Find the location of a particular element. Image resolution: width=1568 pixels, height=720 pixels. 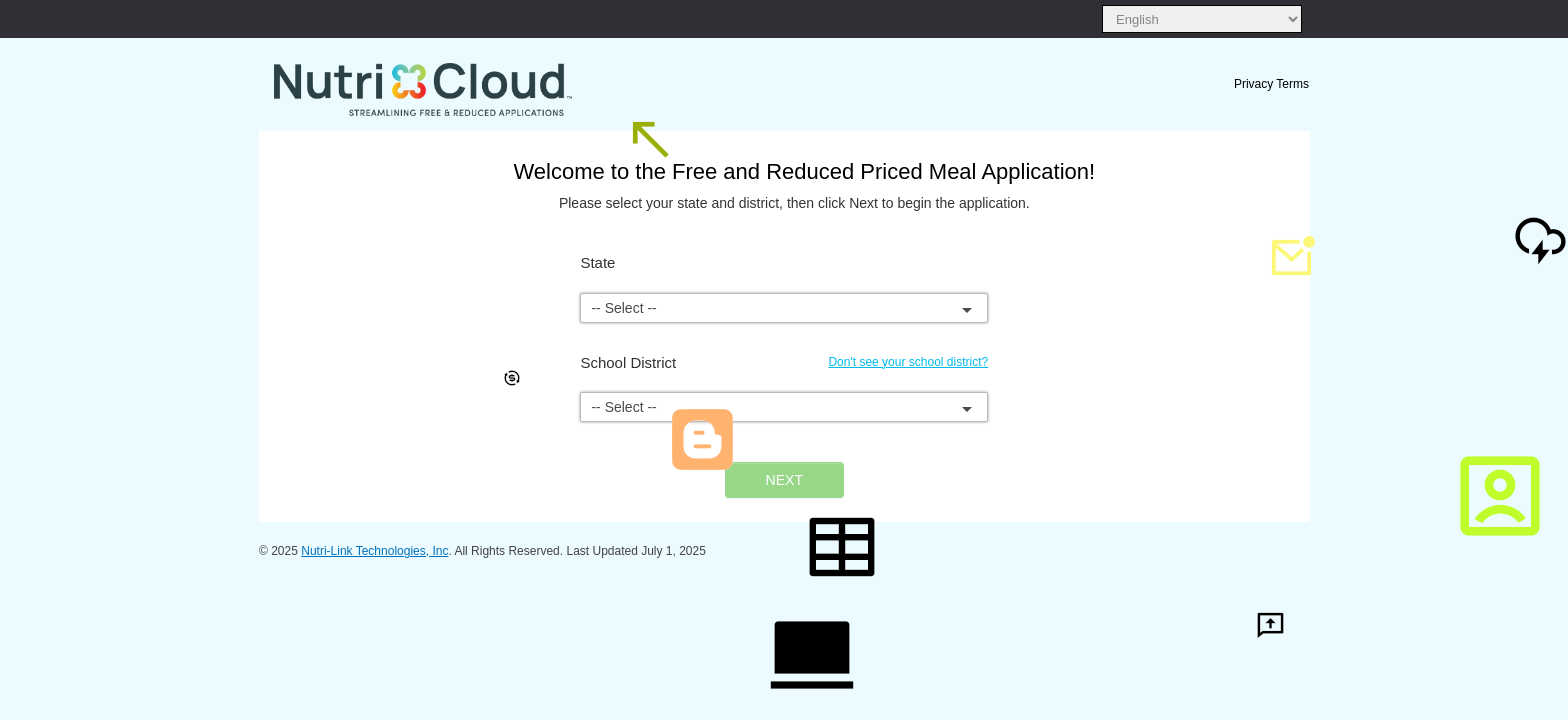

view account profile is located at coordinates (1500, 496).